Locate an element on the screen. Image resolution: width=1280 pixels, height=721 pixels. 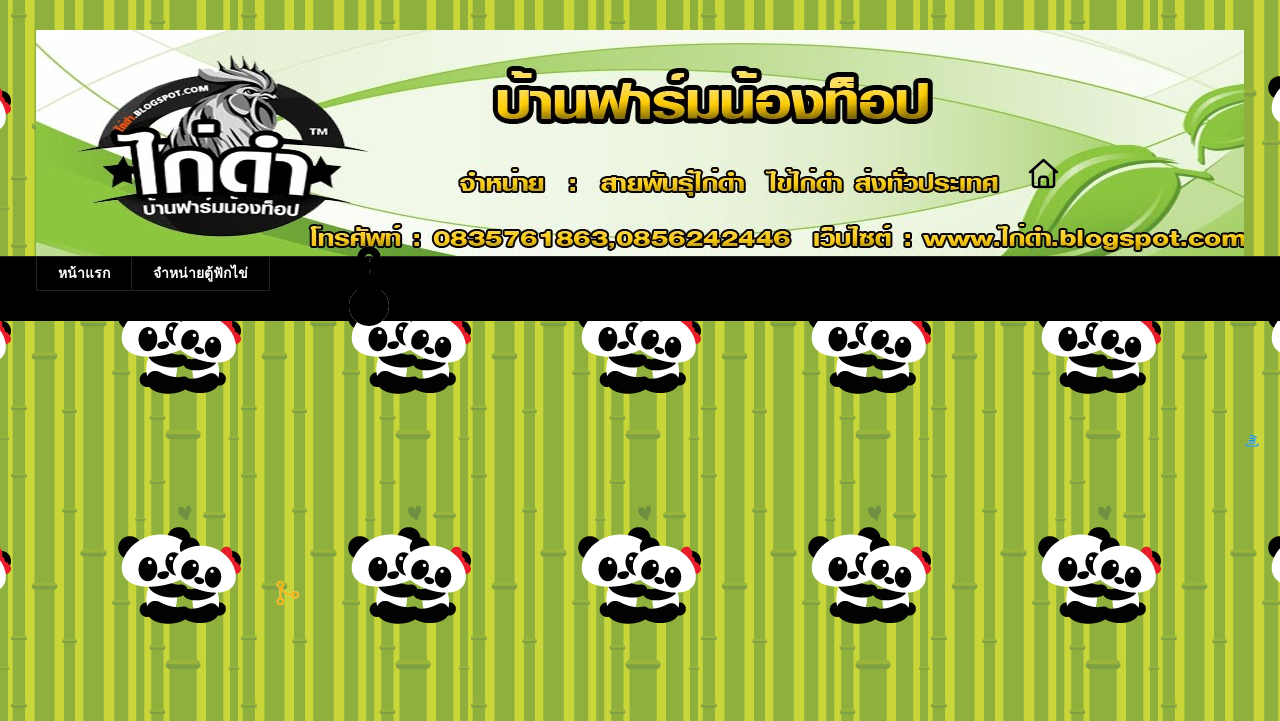
adjust temperature settings is located at coordinates (369, 286).